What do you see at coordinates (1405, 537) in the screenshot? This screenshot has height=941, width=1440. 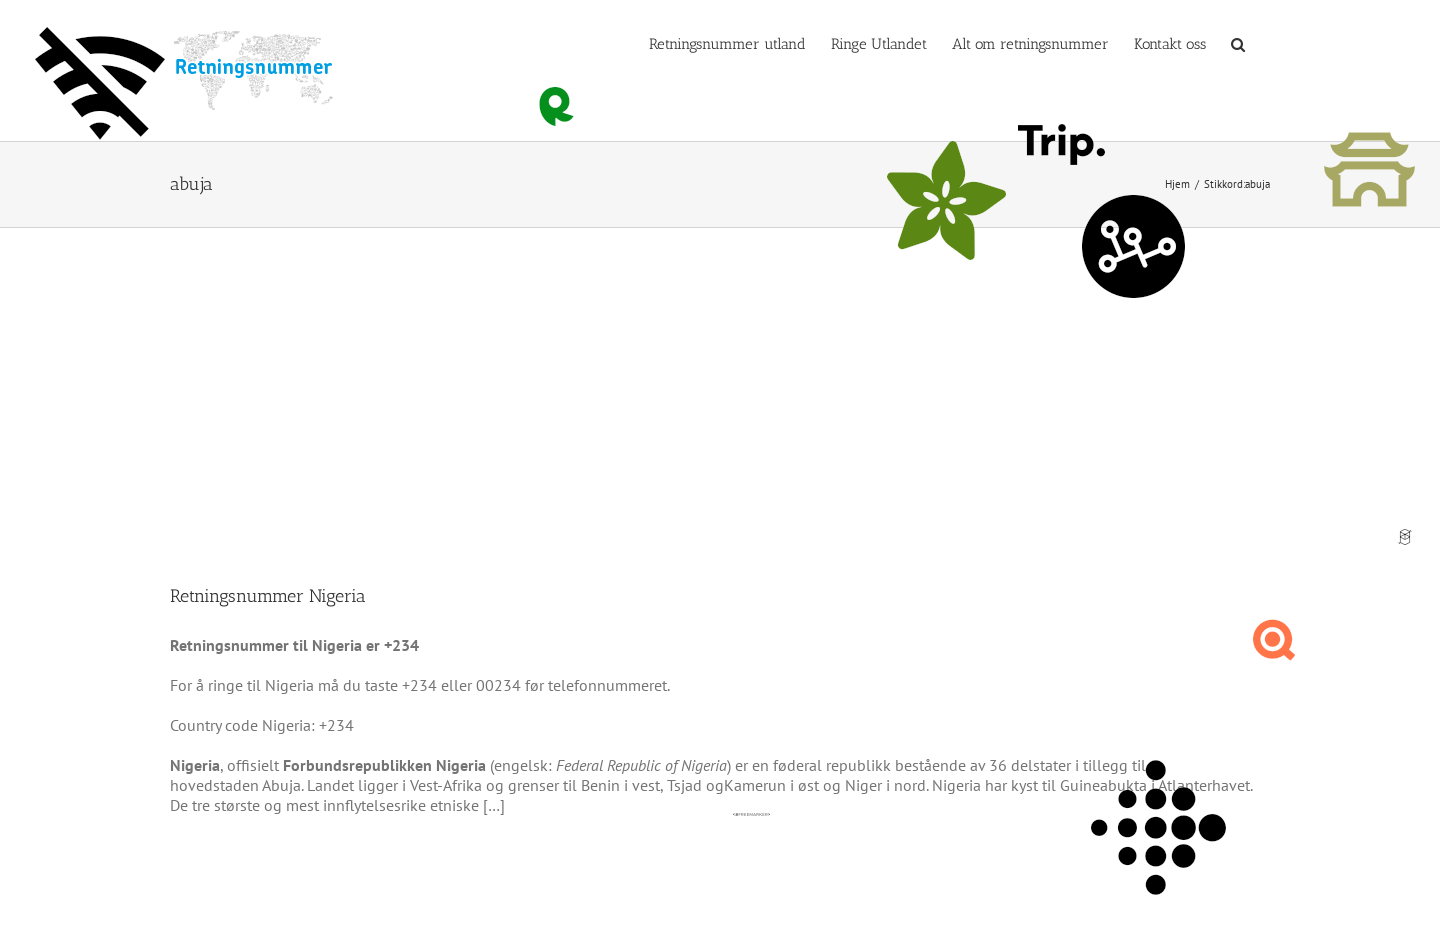 I see `fantom blockchain network logo` at bounding box center [1405, 537].